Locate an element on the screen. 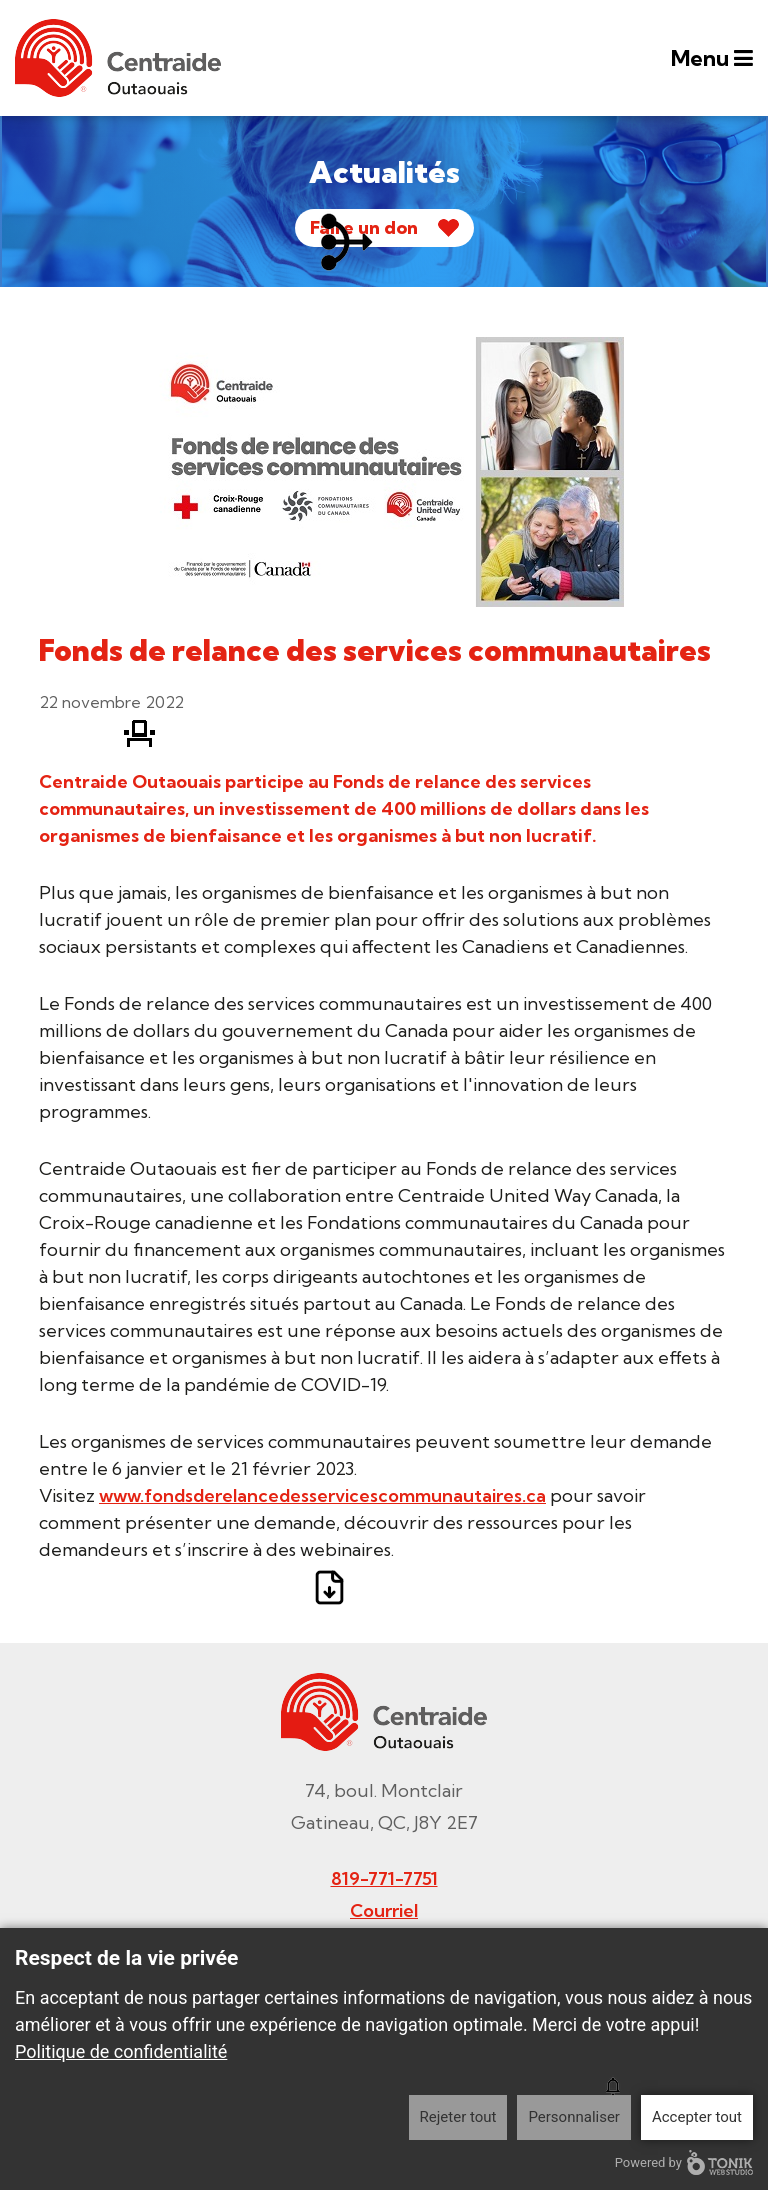 This screenshot has width=768, height=2190. view notifications is located at coordinates (613, 2086).